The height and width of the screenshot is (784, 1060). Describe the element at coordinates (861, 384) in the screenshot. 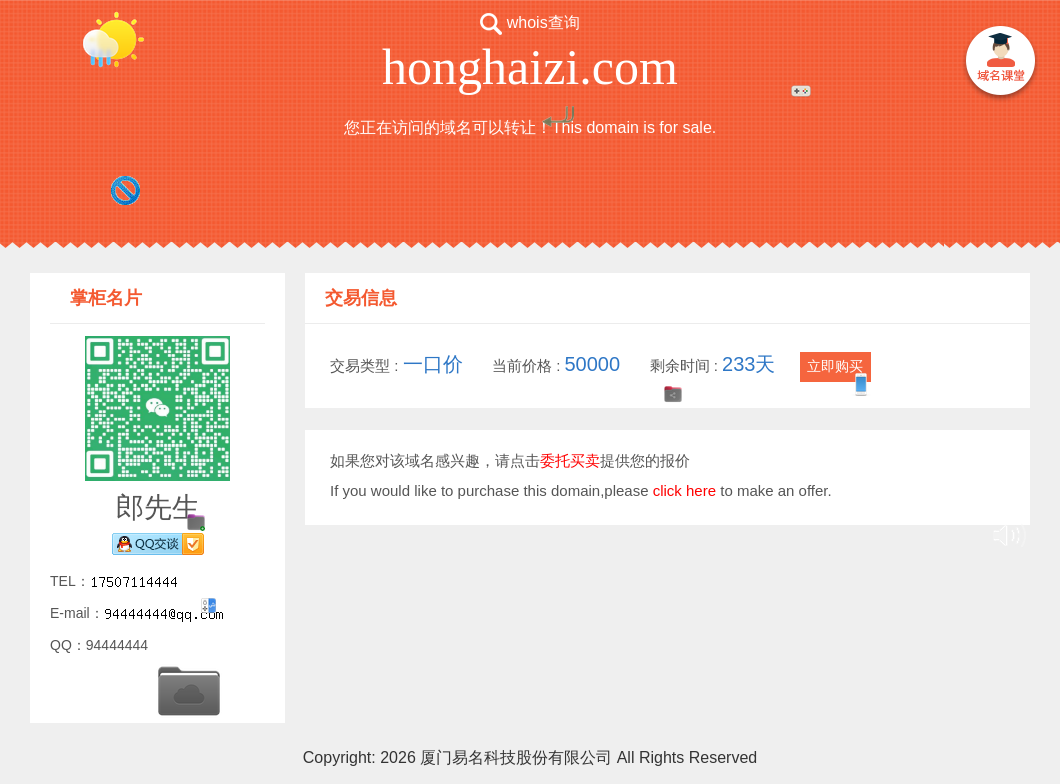

I see `iPod touch device connected` at that location.